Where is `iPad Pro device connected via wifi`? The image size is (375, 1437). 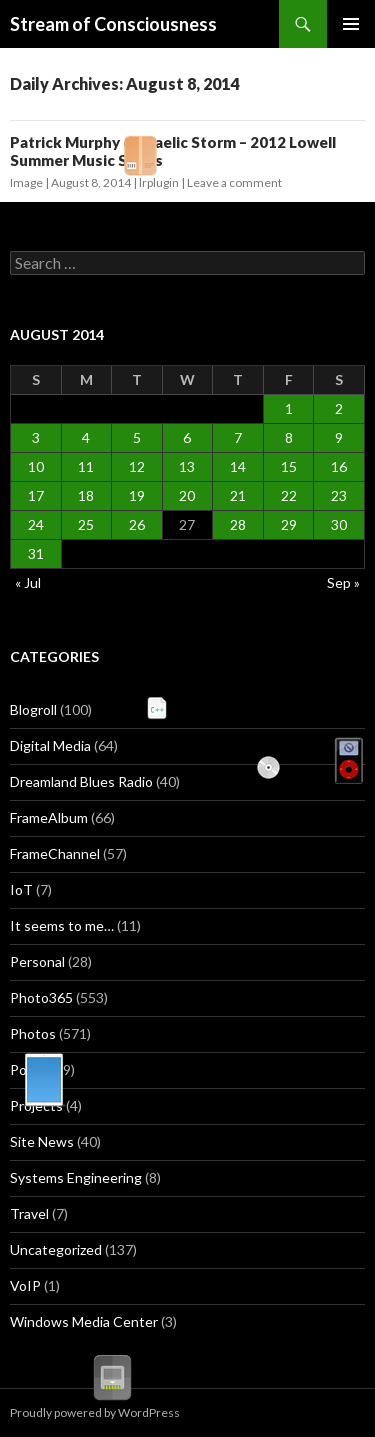
iPad Pro device connected via wifi is located at coordinates (44, 1080).